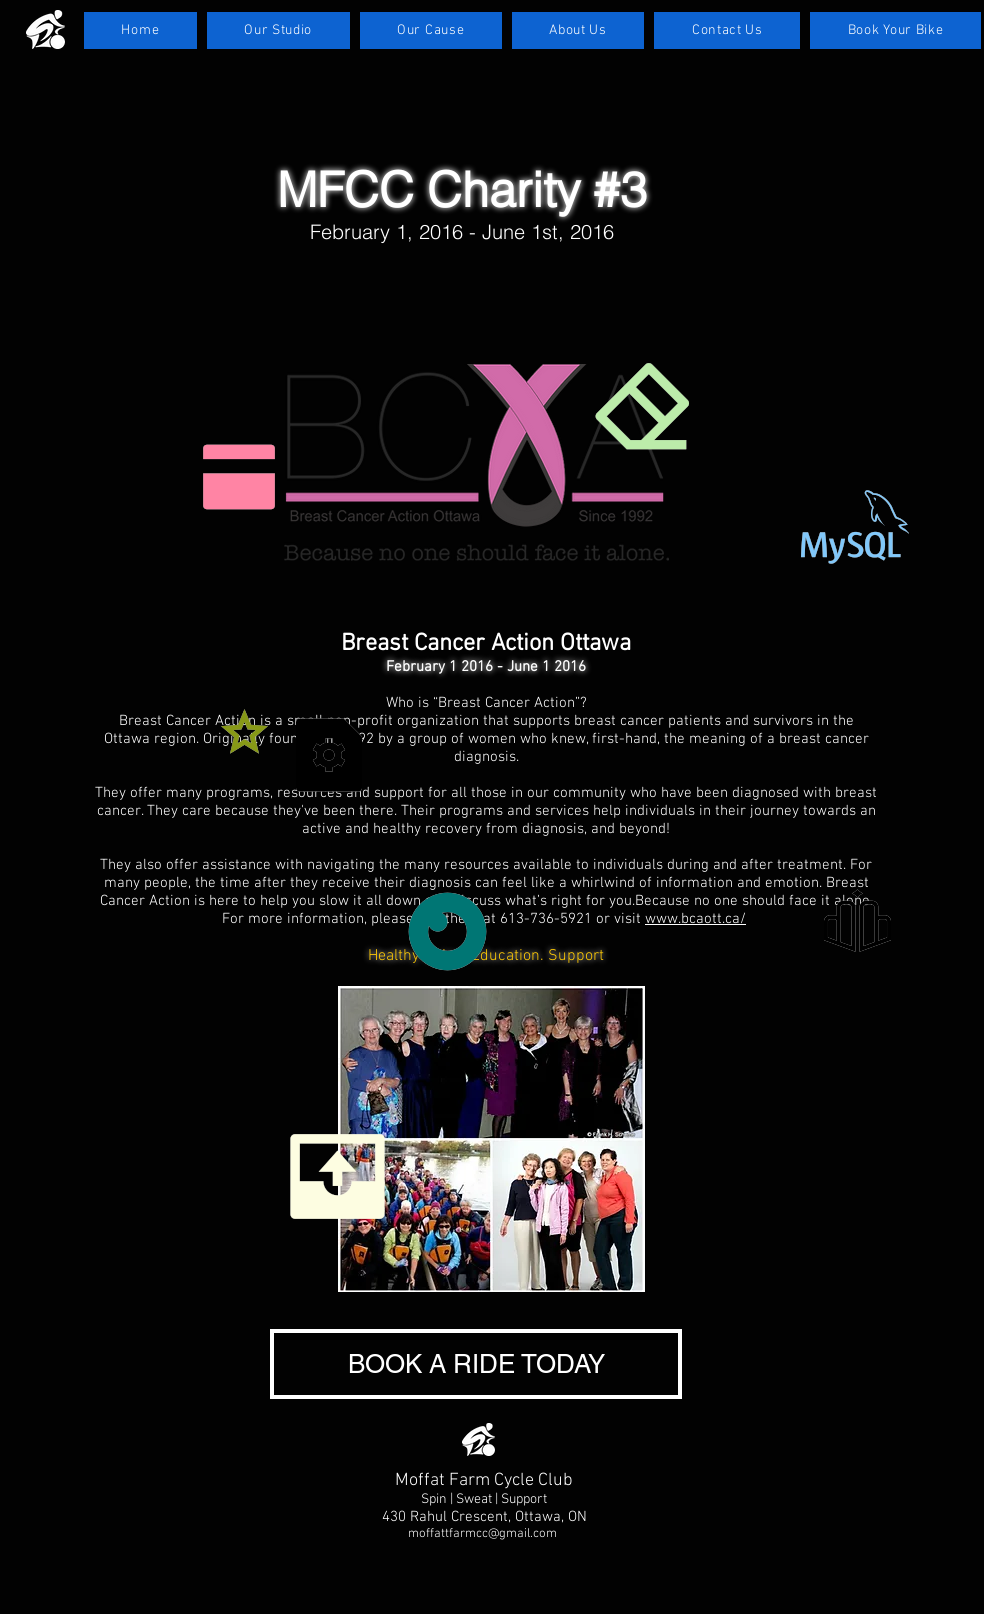  I want to click on erase or delete selected content, so click(645, 408).